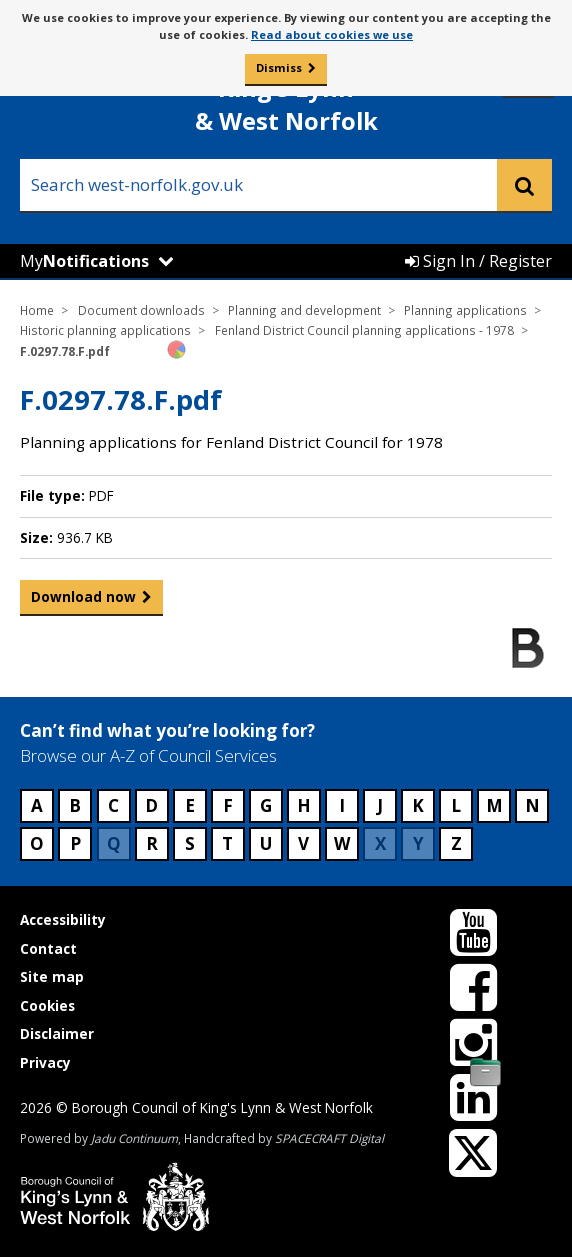 This screenshot has height=1257, width=572. Describe the element at coordinates (176, 349) in the screenshot. I see `open baobab disk usage analyzer` at that location.